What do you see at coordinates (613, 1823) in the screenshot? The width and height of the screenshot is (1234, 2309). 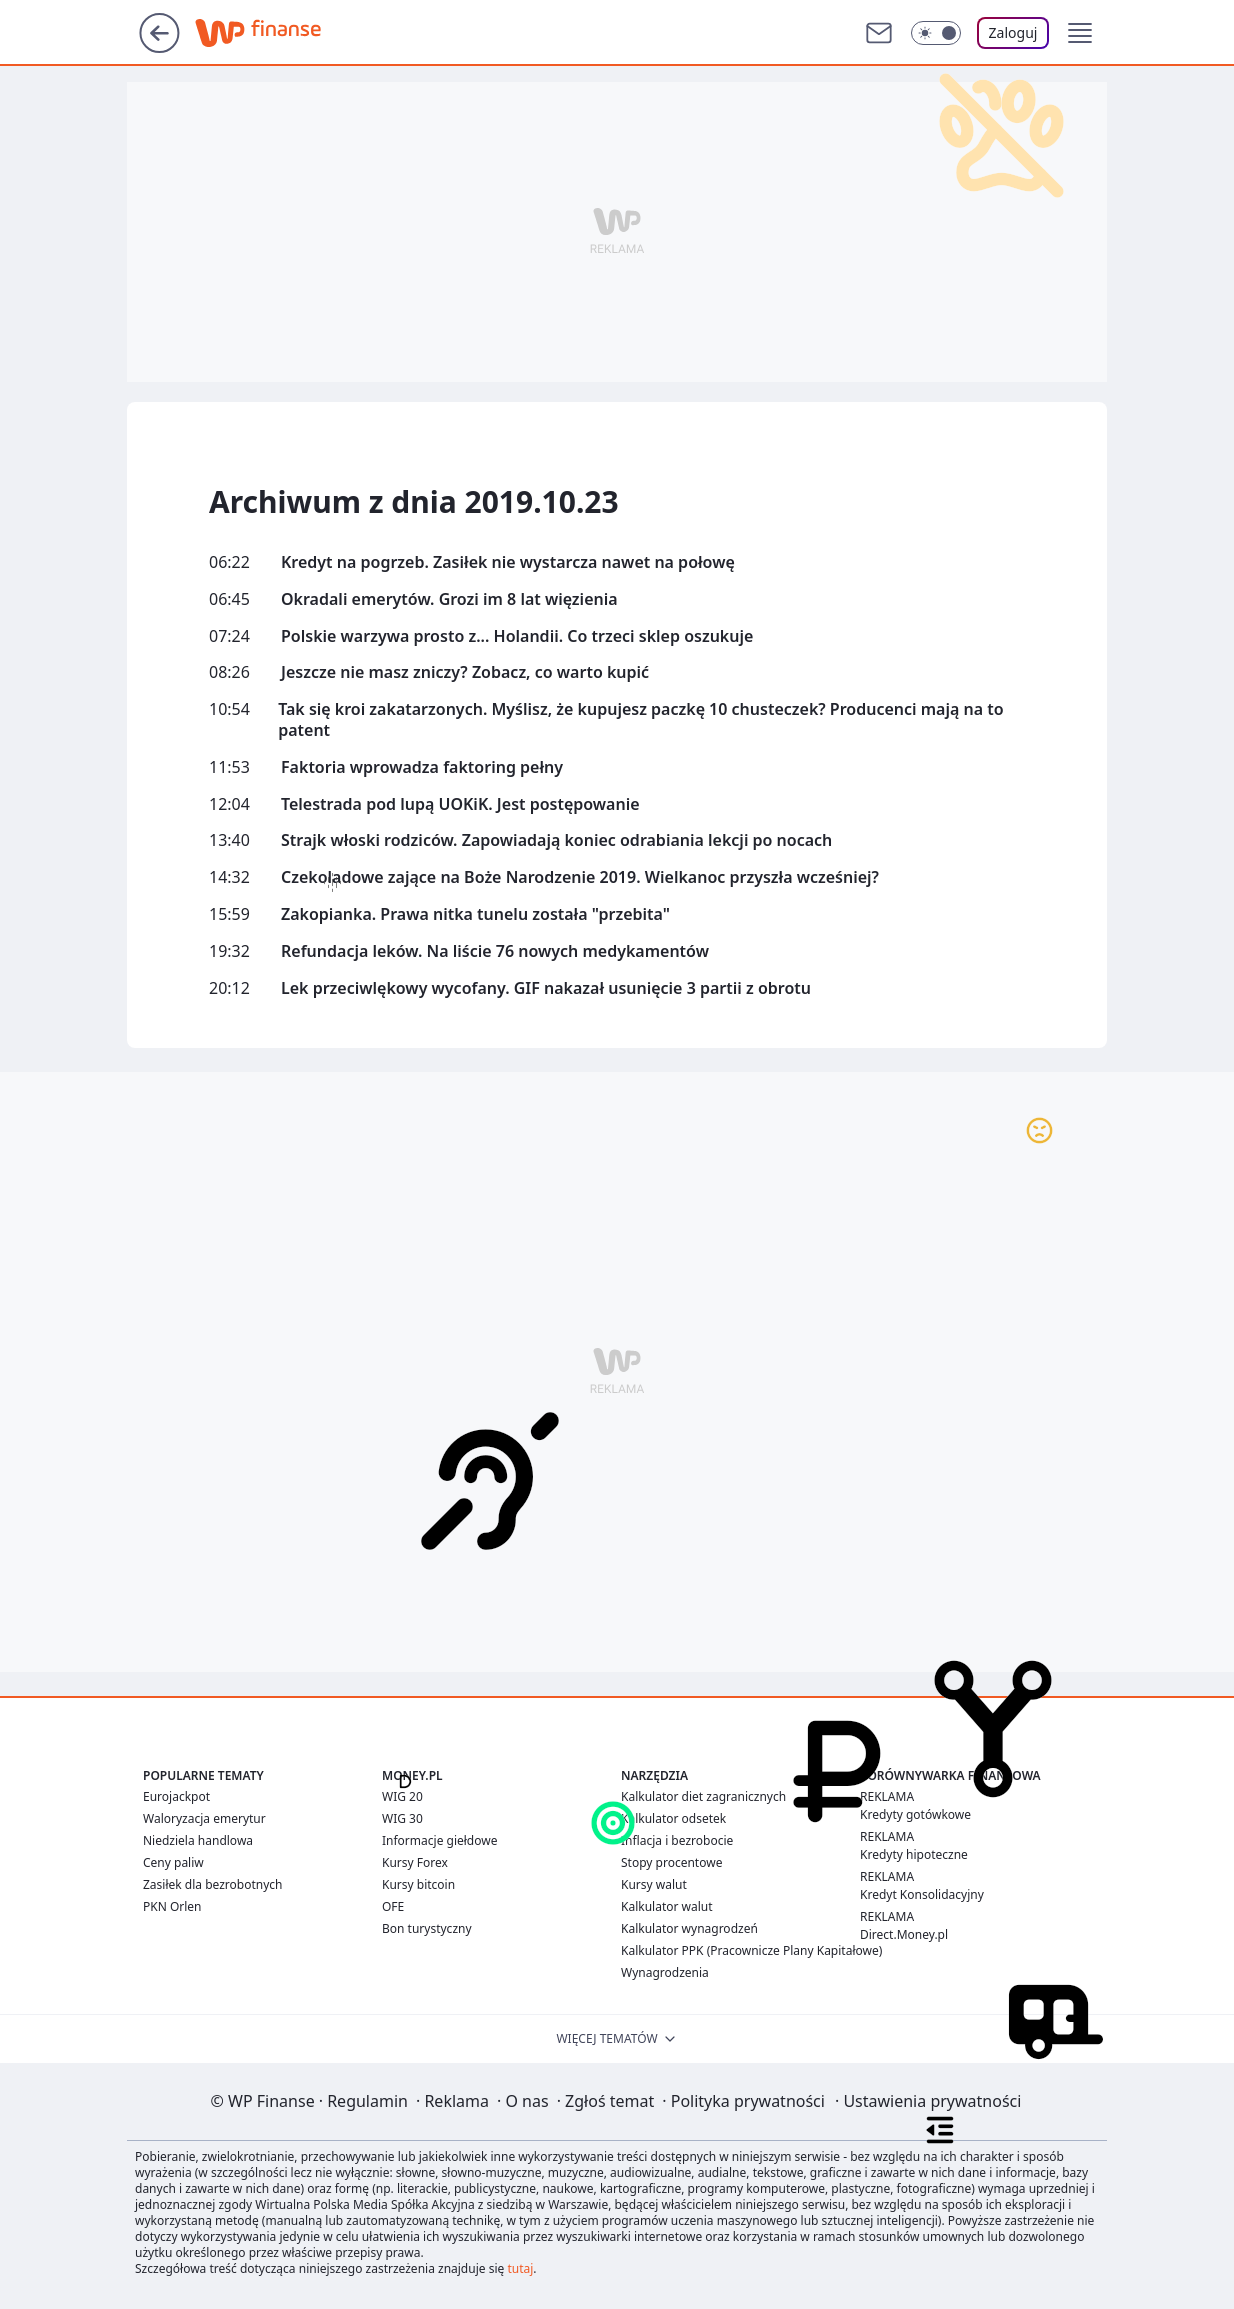 I see `set a goal or target` at bounding box center [613, 1823].